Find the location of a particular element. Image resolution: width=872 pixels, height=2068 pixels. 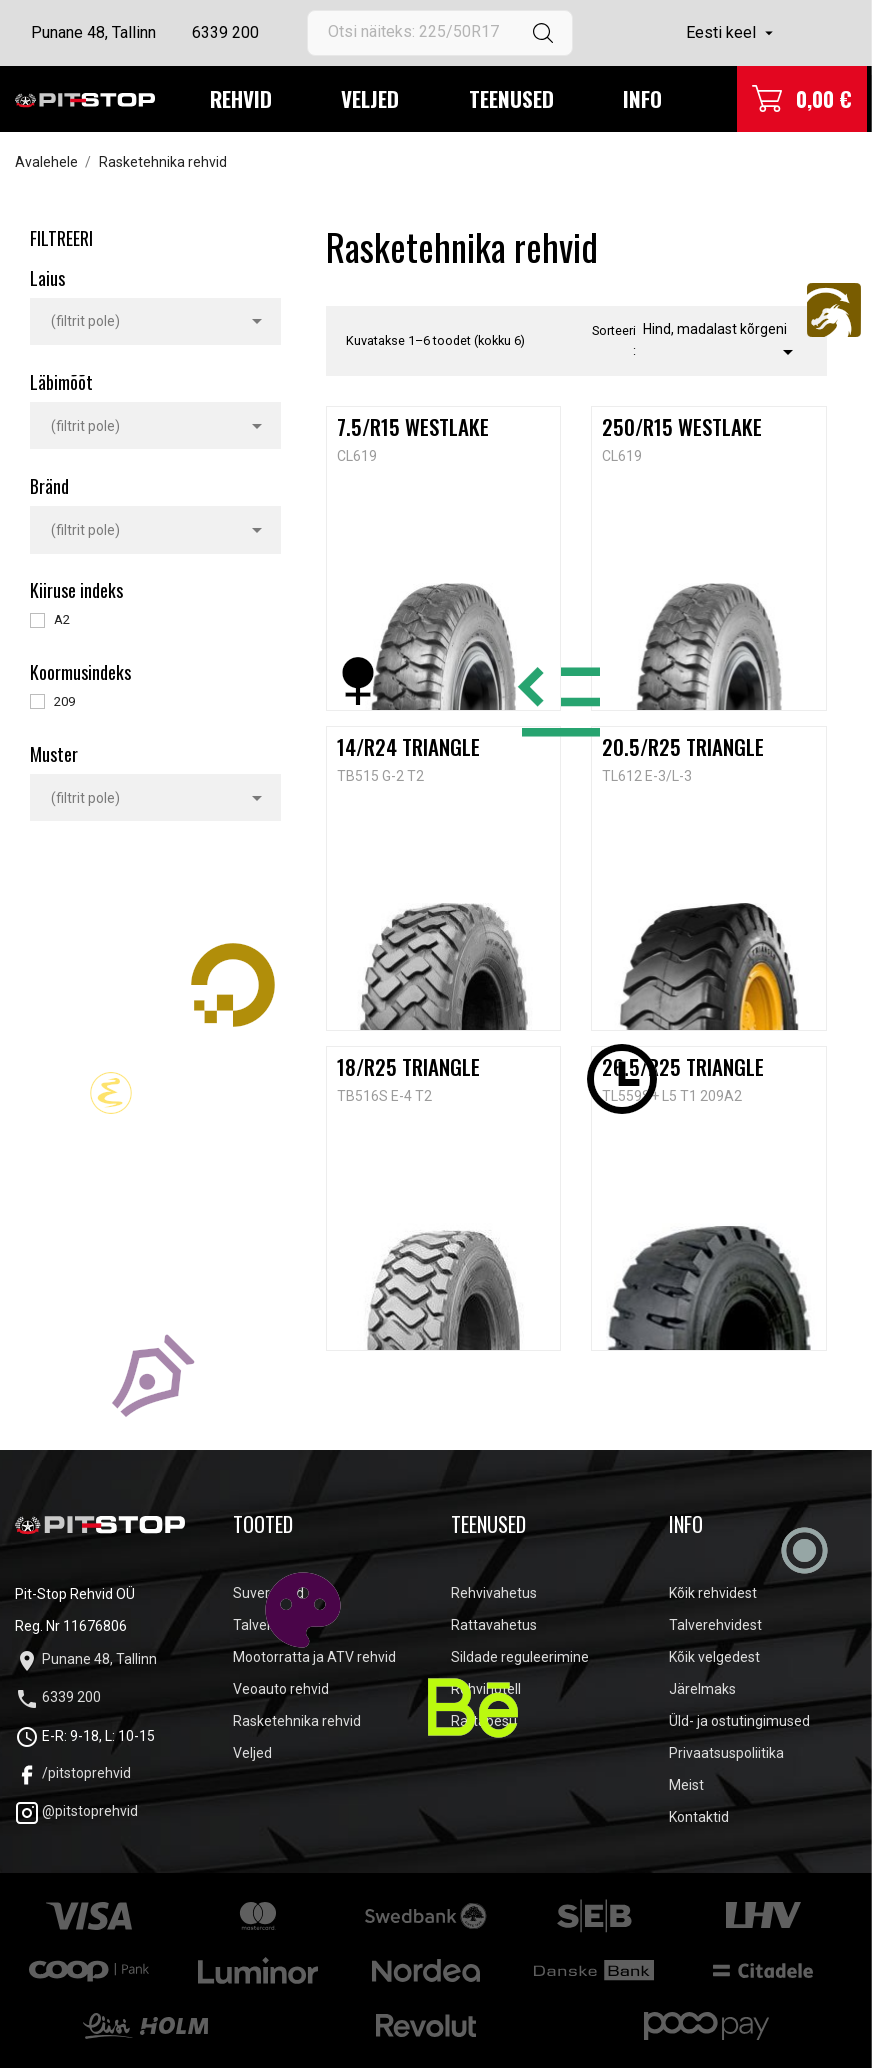

open LightBurn laser cutting software is located at coordinates (834, 310).